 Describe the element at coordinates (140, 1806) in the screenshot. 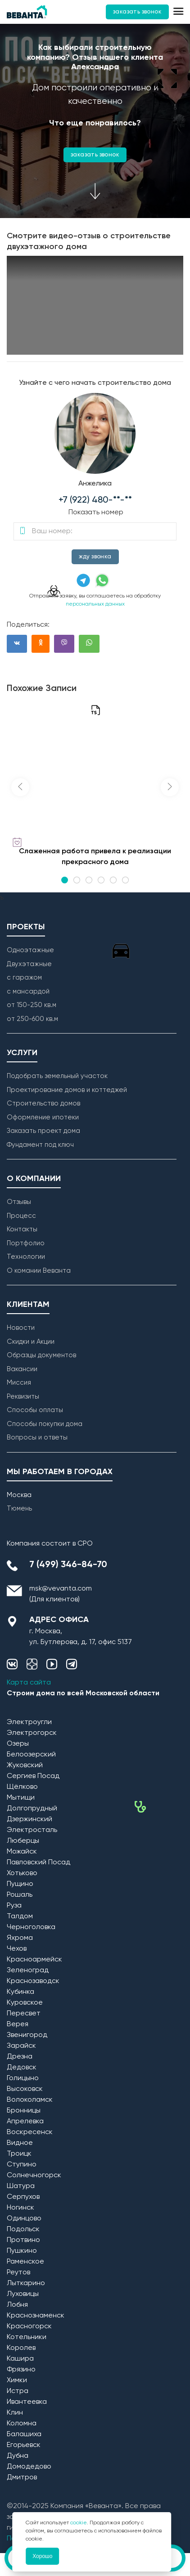

I see `access health or medical features` at that location.